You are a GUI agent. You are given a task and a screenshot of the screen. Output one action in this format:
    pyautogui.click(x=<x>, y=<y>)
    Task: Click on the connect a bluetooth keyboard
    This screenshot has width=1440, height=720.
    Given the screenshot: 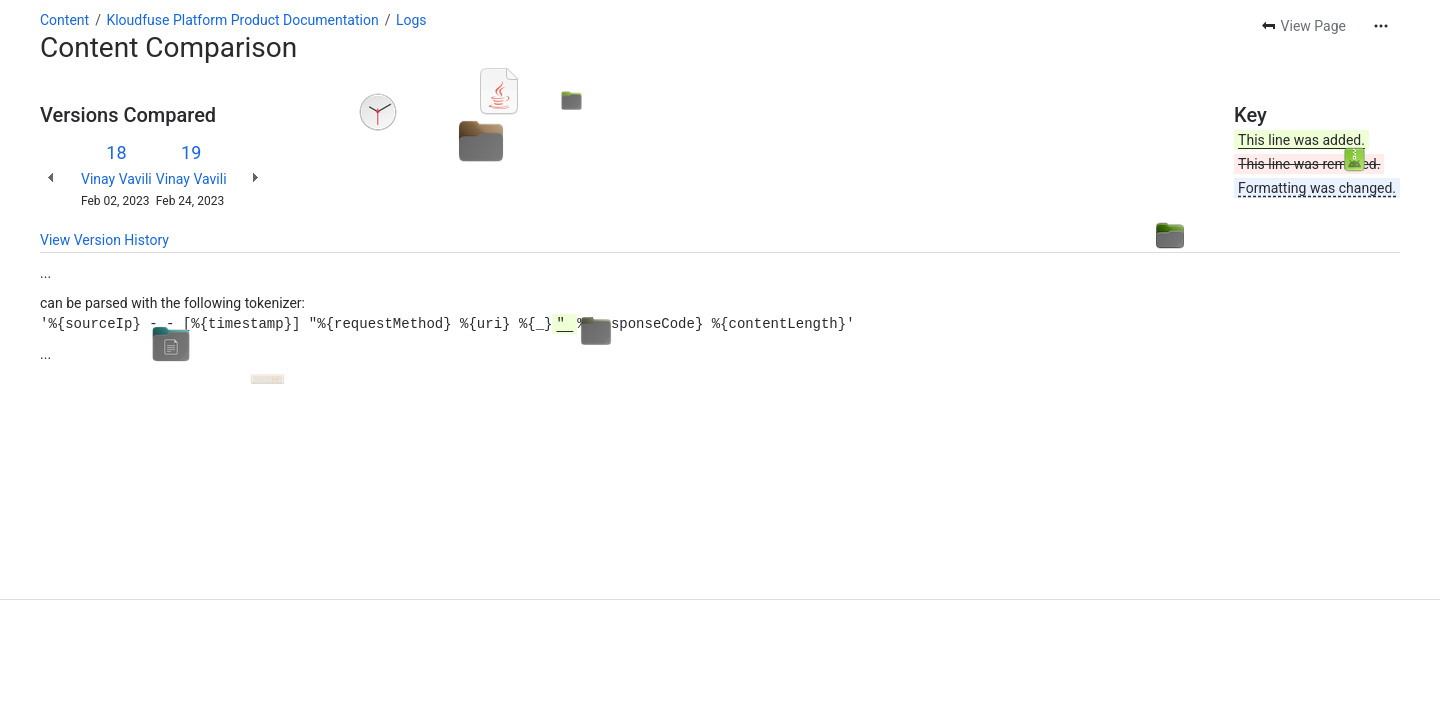 What is the action you would take?
    pyautogui.click(x=267, y=378)
    